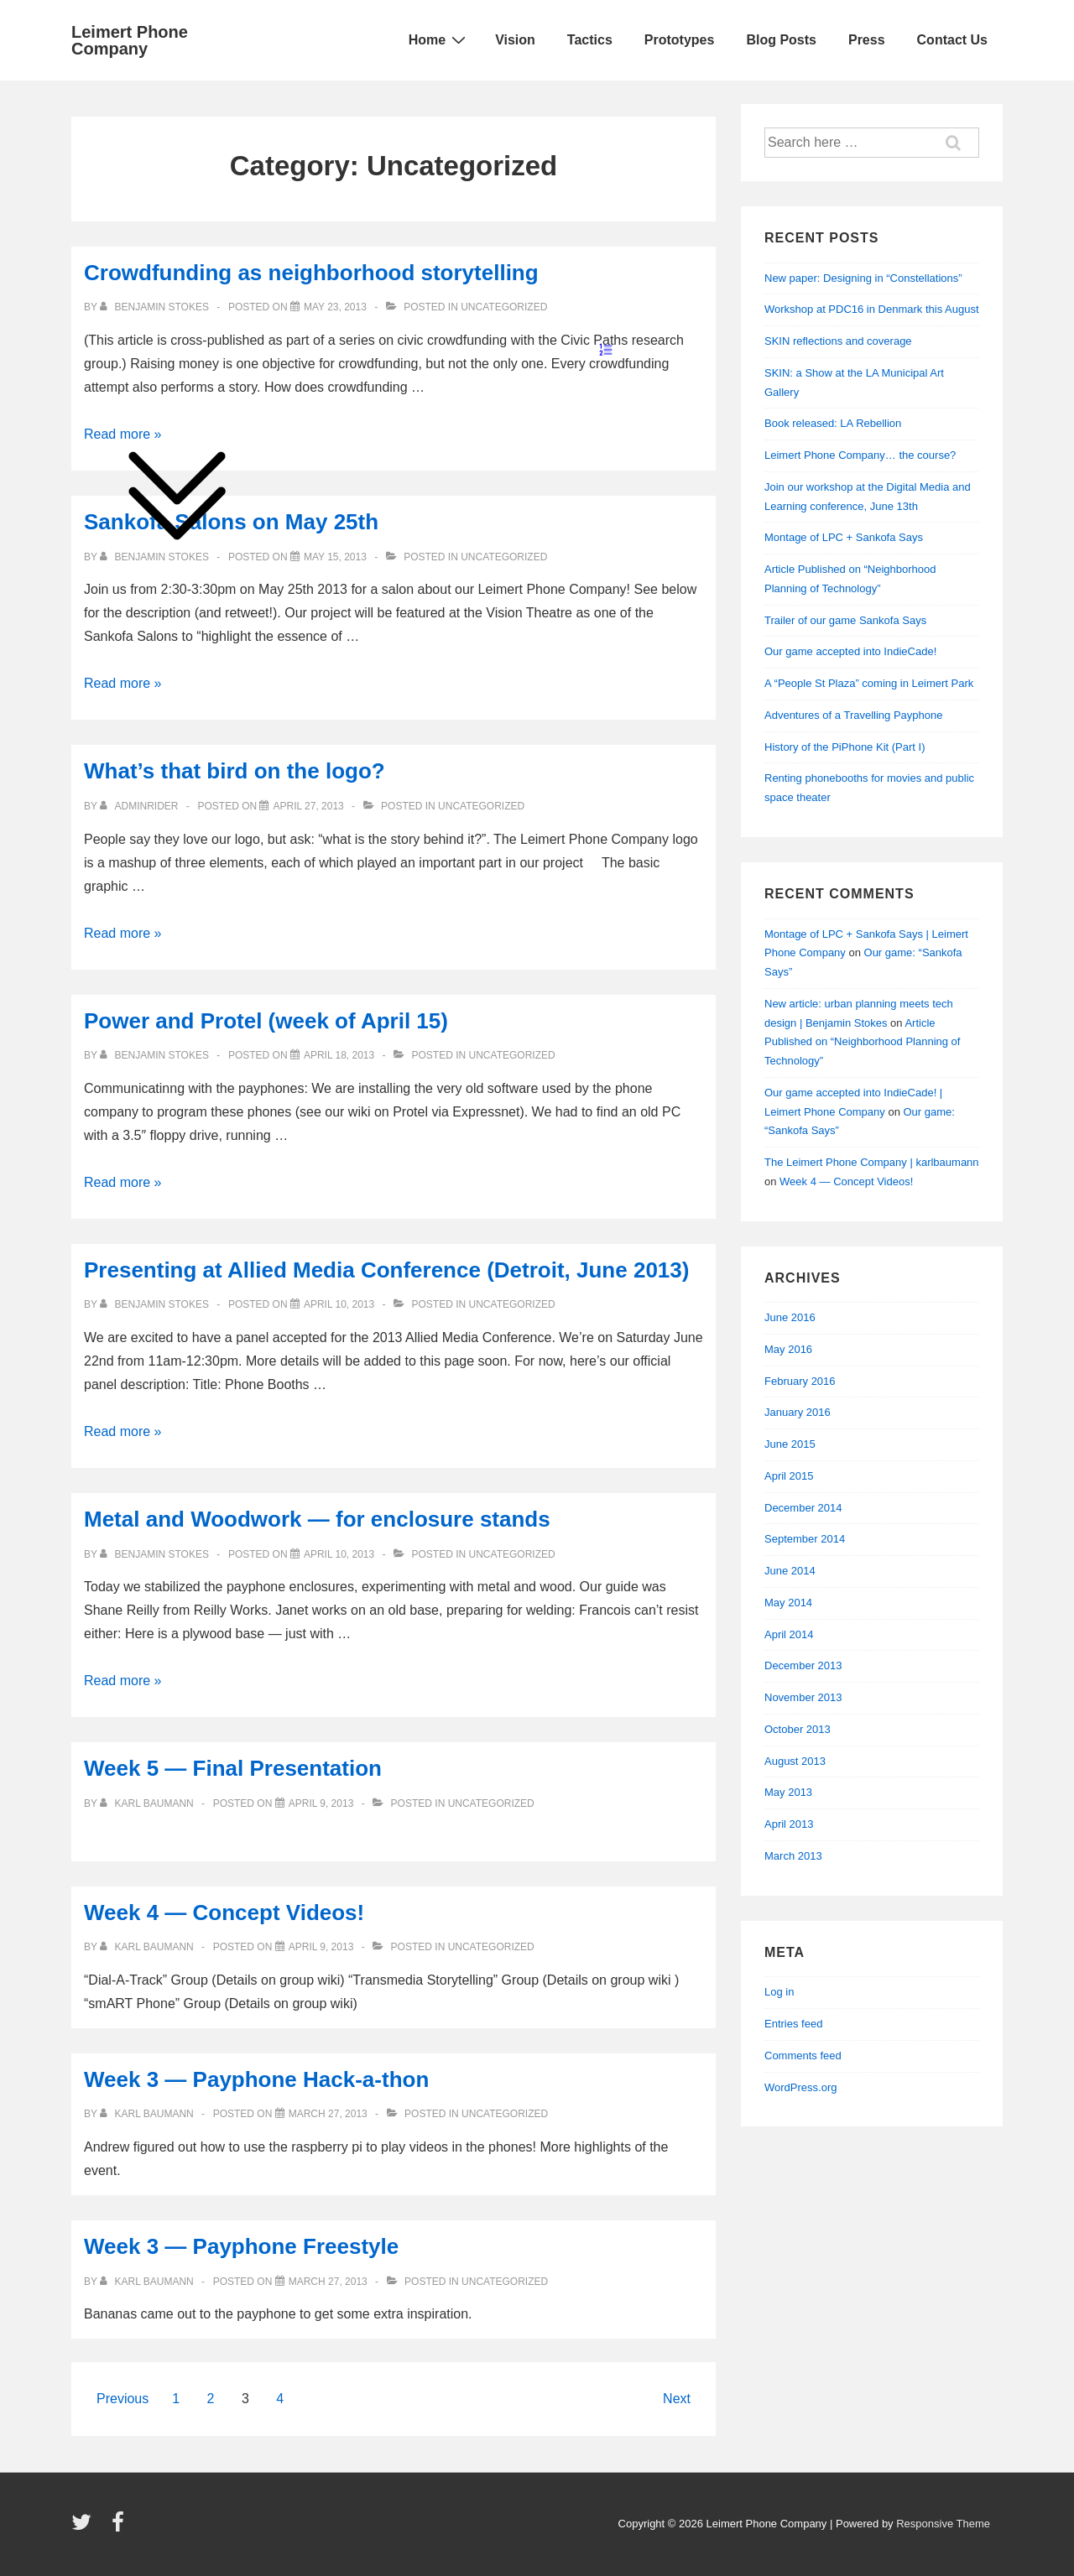  What do you see at coordinates (177, 496) in the screenshot?
I see `scroll down or view more content below` at bounding box center [177, 496].